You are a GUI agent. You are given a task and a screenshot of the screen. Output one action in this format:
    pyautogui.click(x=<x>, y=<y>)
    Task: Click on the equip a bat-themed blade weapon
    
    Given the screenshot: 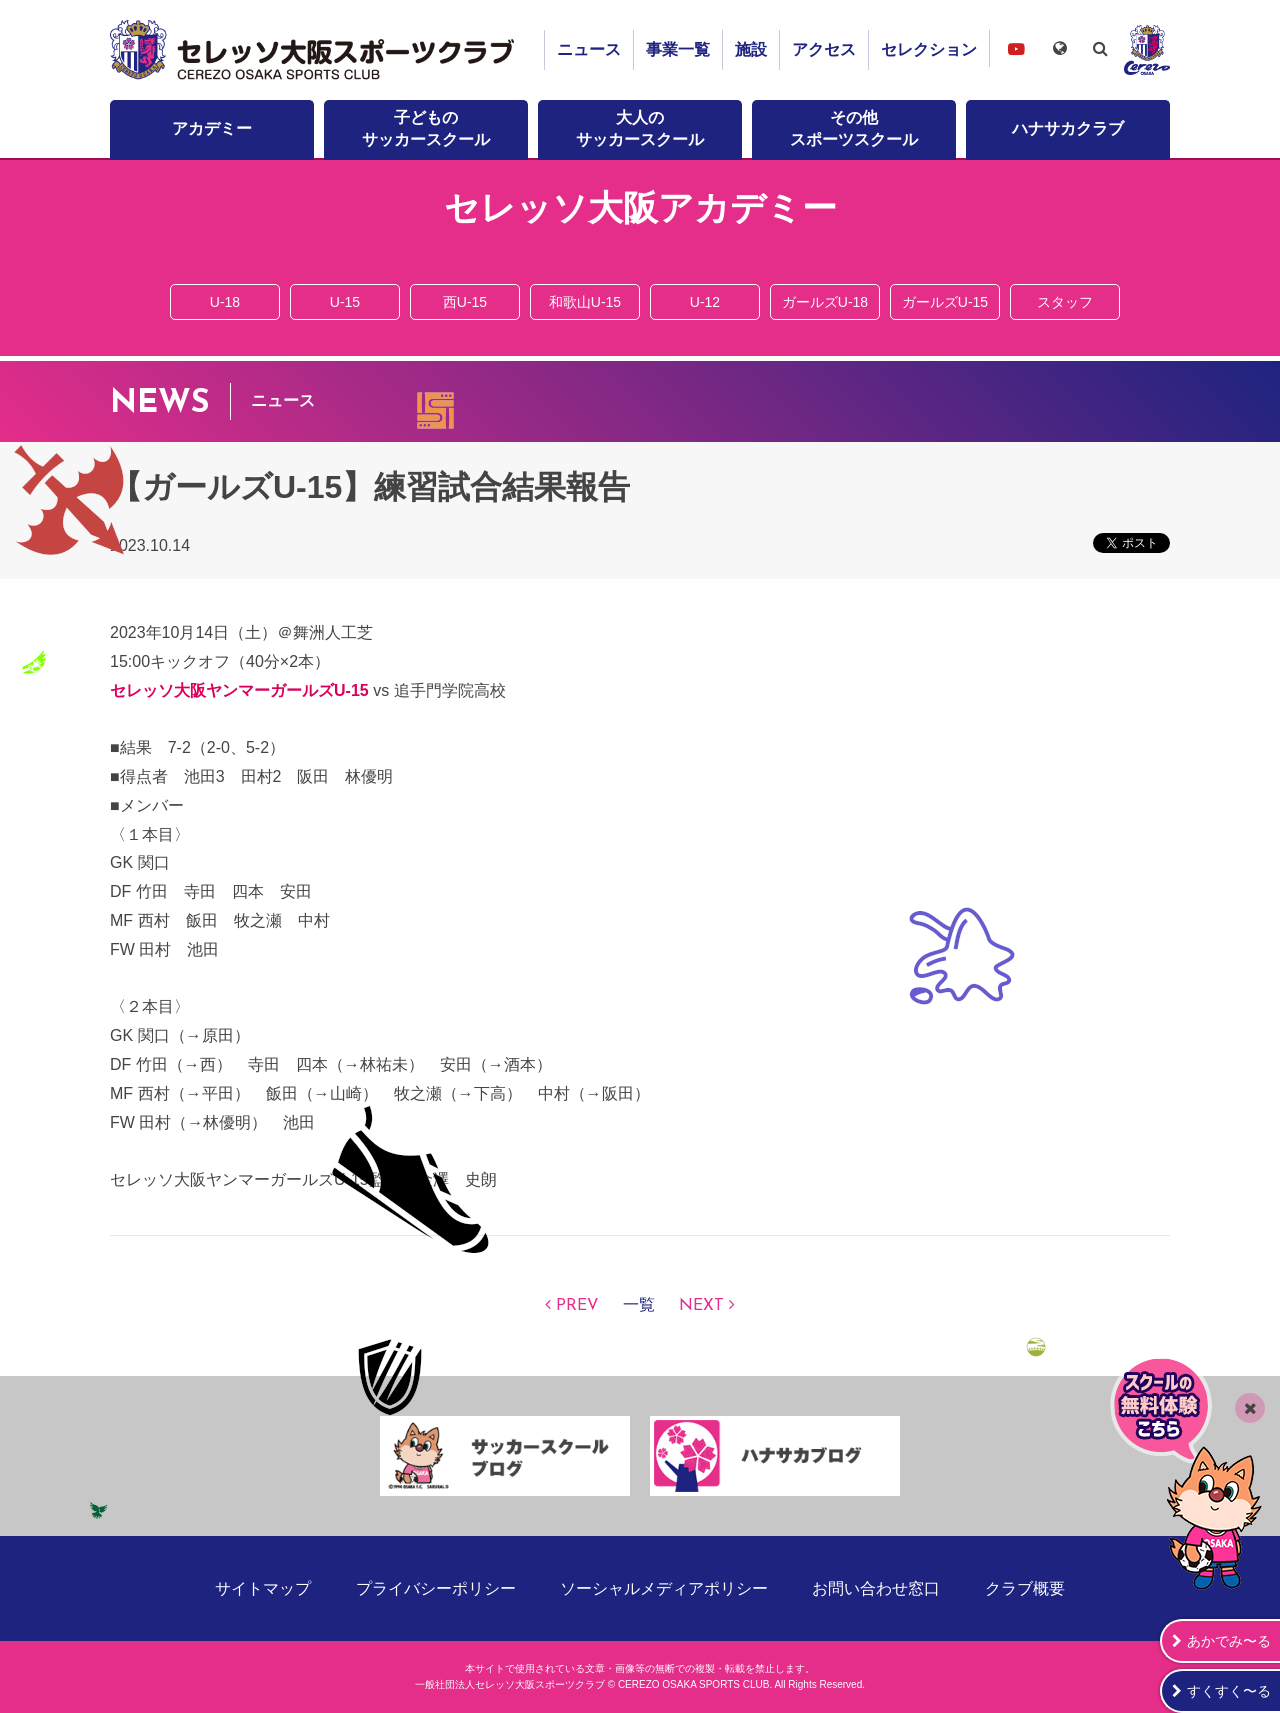 What is the action you would take?
    pyautogui.click(x=69, y=500)
    